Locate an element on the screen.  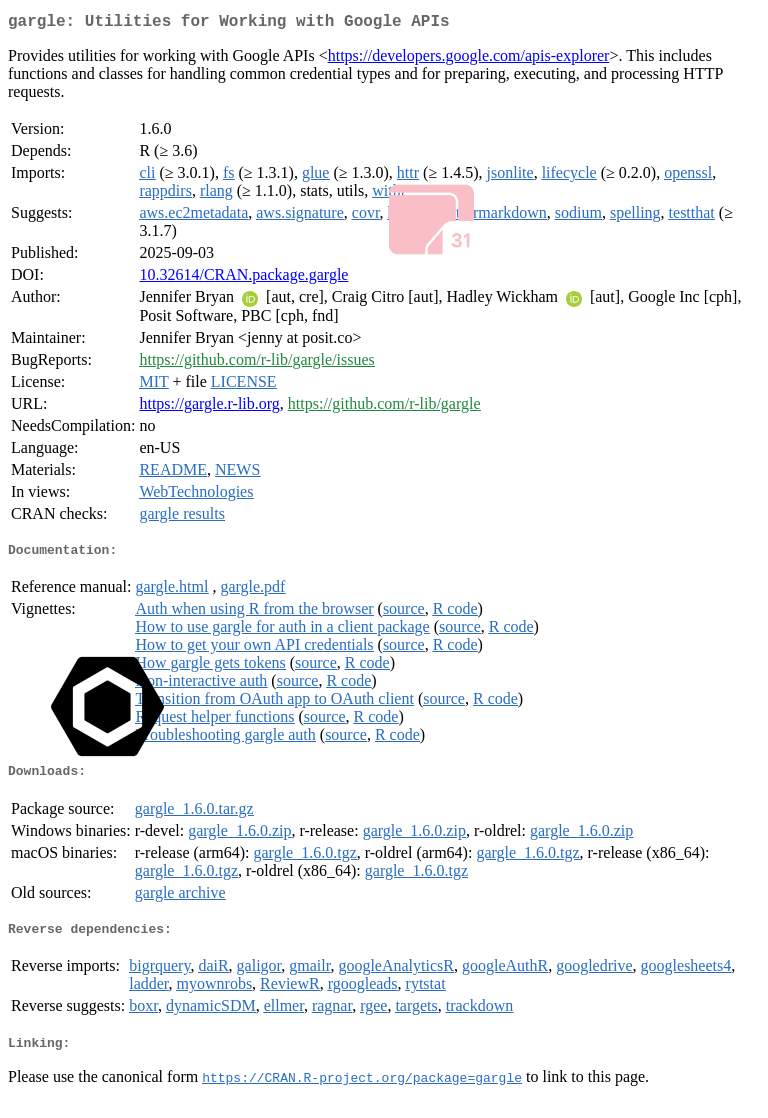
eslint code linting tool logo is located at coordinates (107, 706).